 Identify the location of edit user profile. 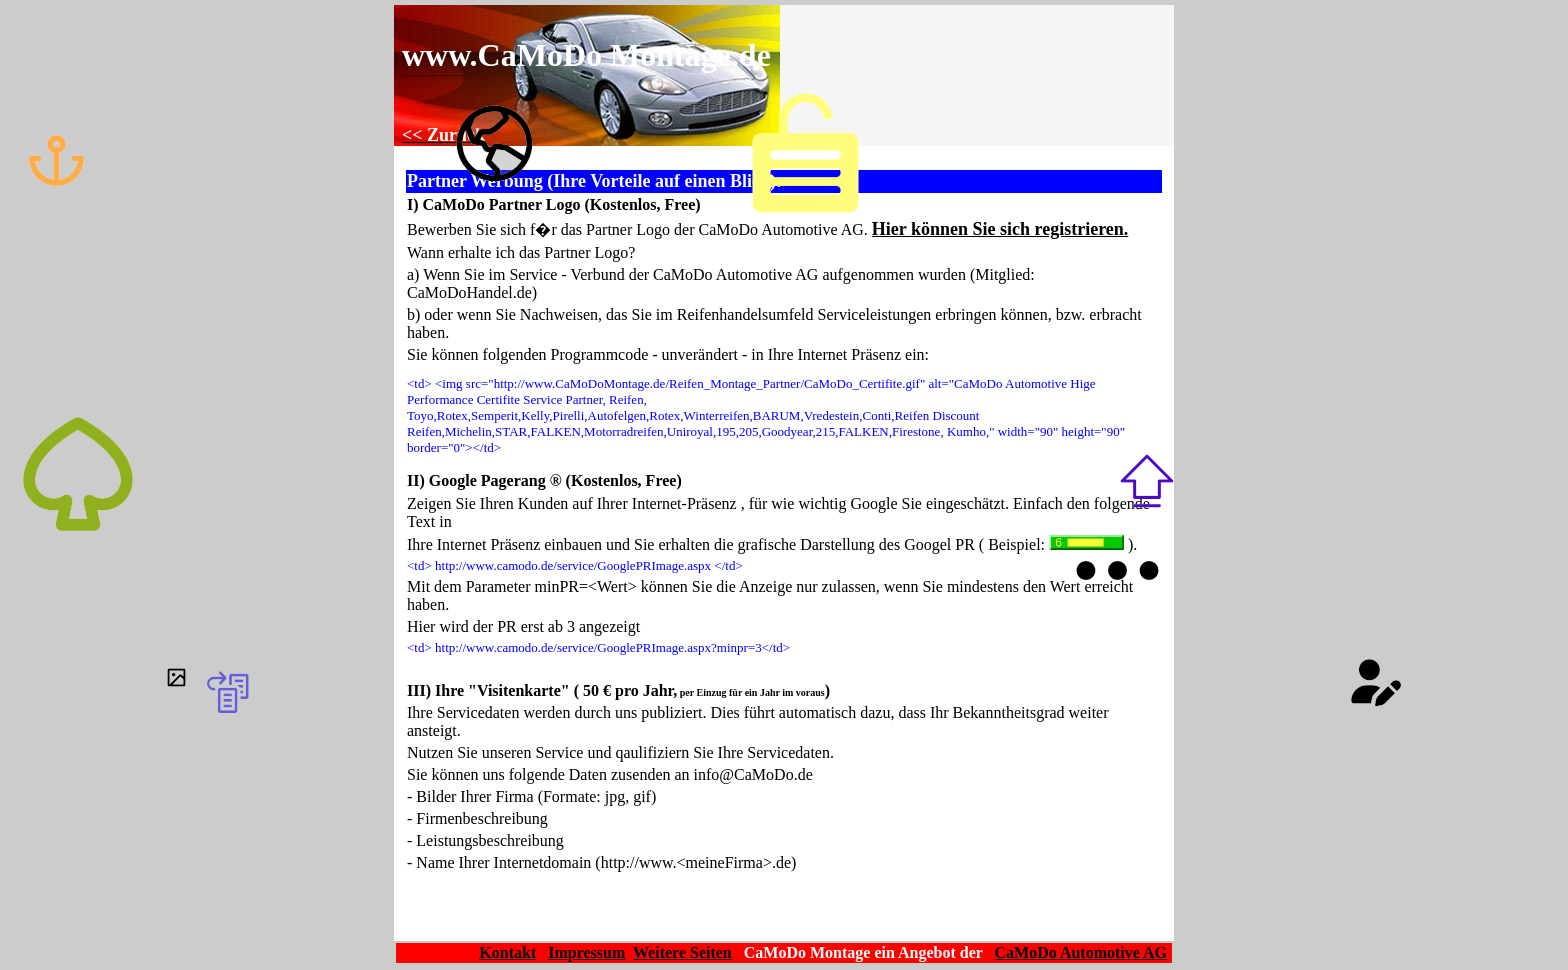
(1375, 681).